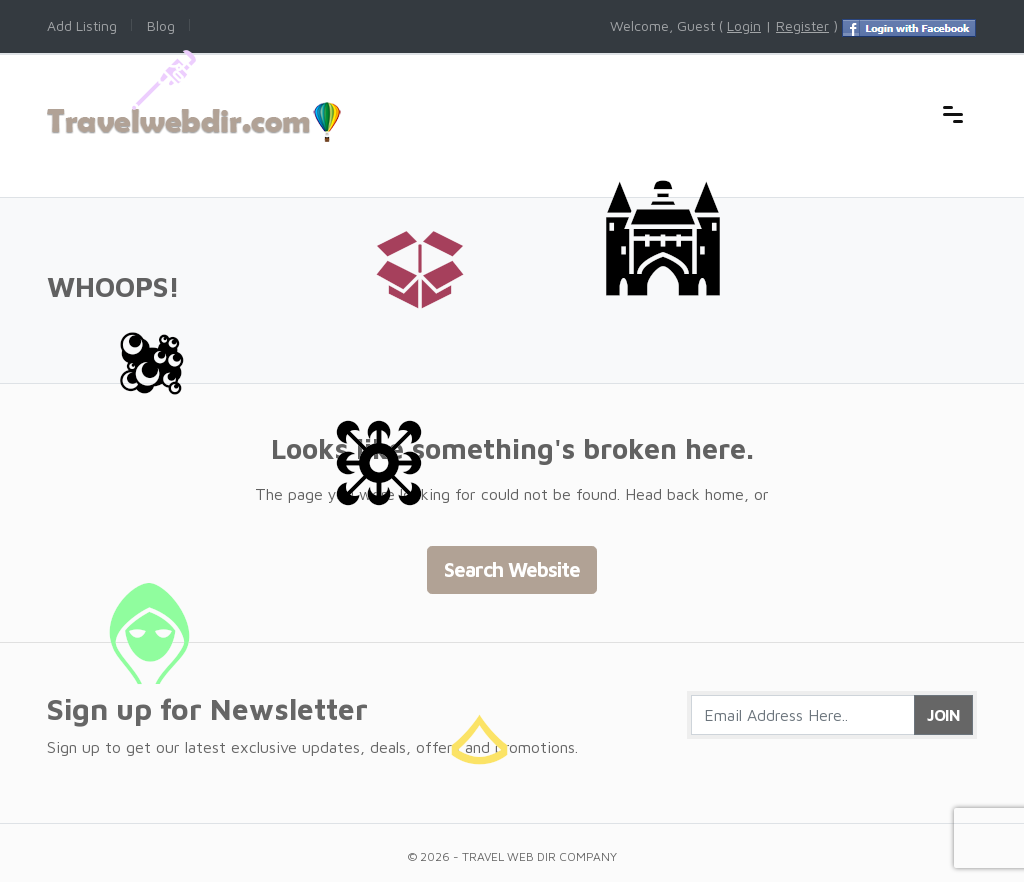 This screenshot has height=882, width=1024. What do you see at coordinates (479, 739) in the screenshot?
I see `indicates private first class military rank` at bounding box center [479, 739].